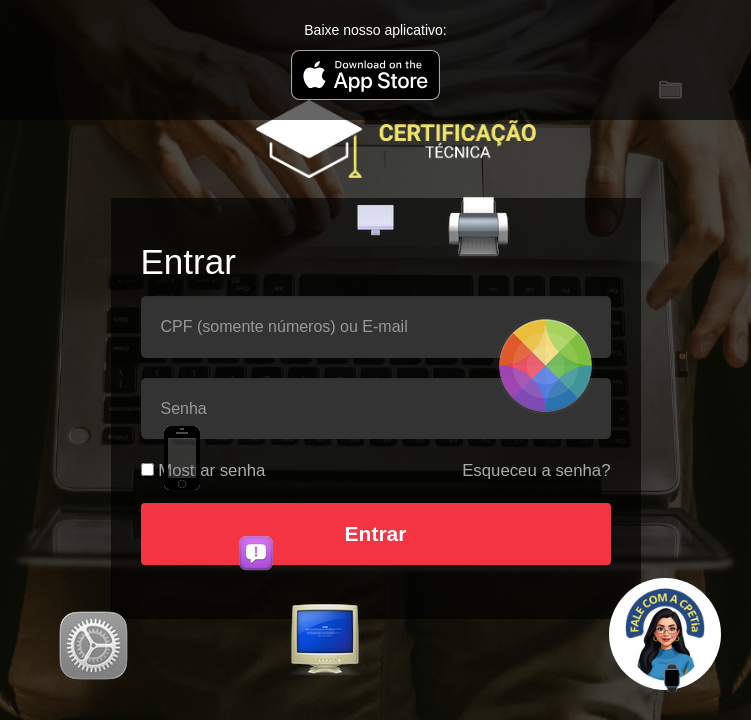 Image resolution: width=751 pixels, height=720 pixels. What do you see at coordinates (545, 365) in the screenshot?
I see `open color picker tool` at bounding box center [545, 365].